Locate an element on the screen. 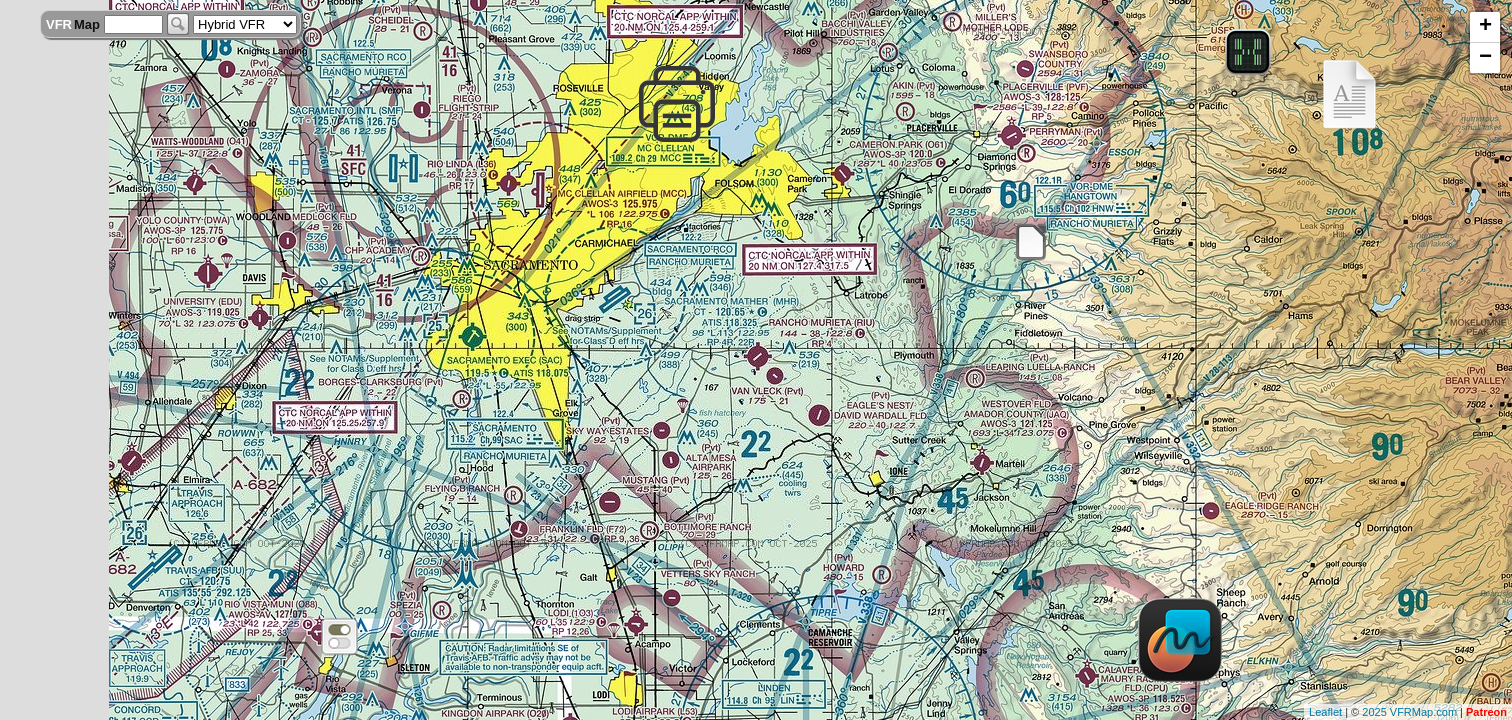 The height and width of the screenshot is (720, 1512). print the current document is located at coordinates (677, 104).